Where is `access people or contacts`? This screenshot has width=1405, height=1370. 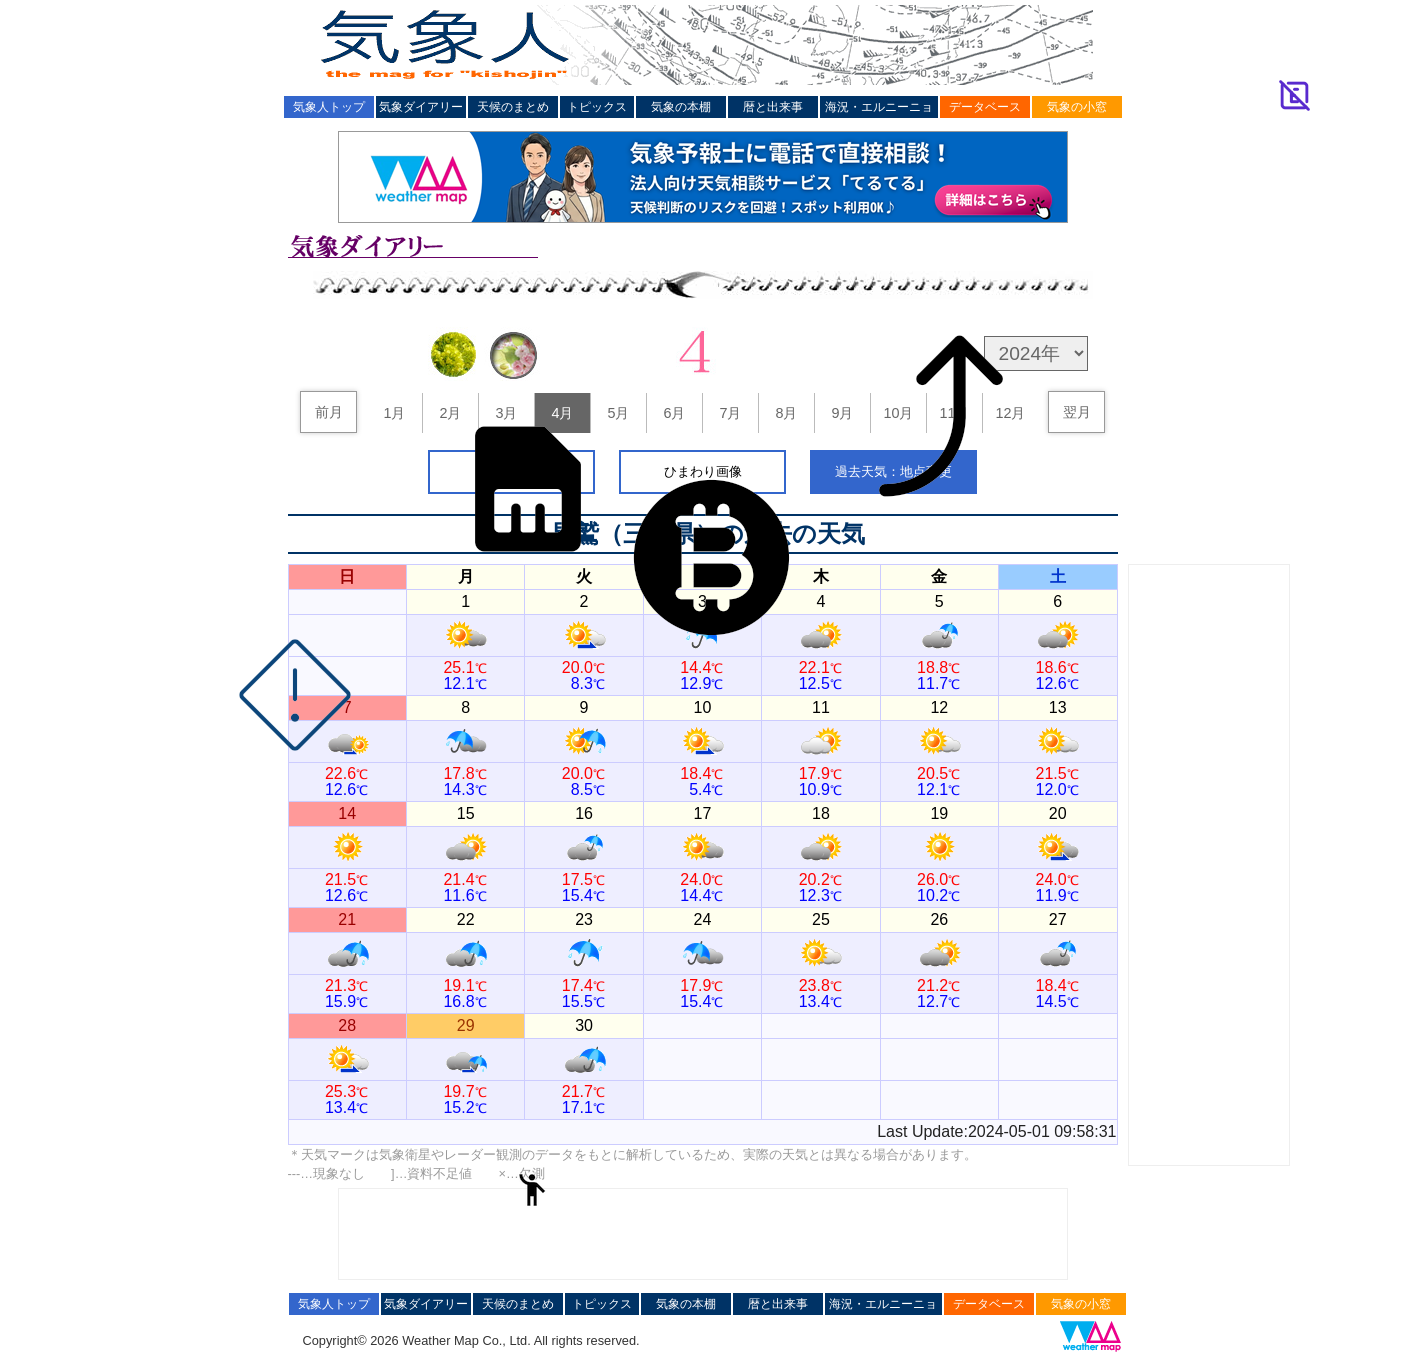
access people or contacts is located at coordinates (532, 1190).